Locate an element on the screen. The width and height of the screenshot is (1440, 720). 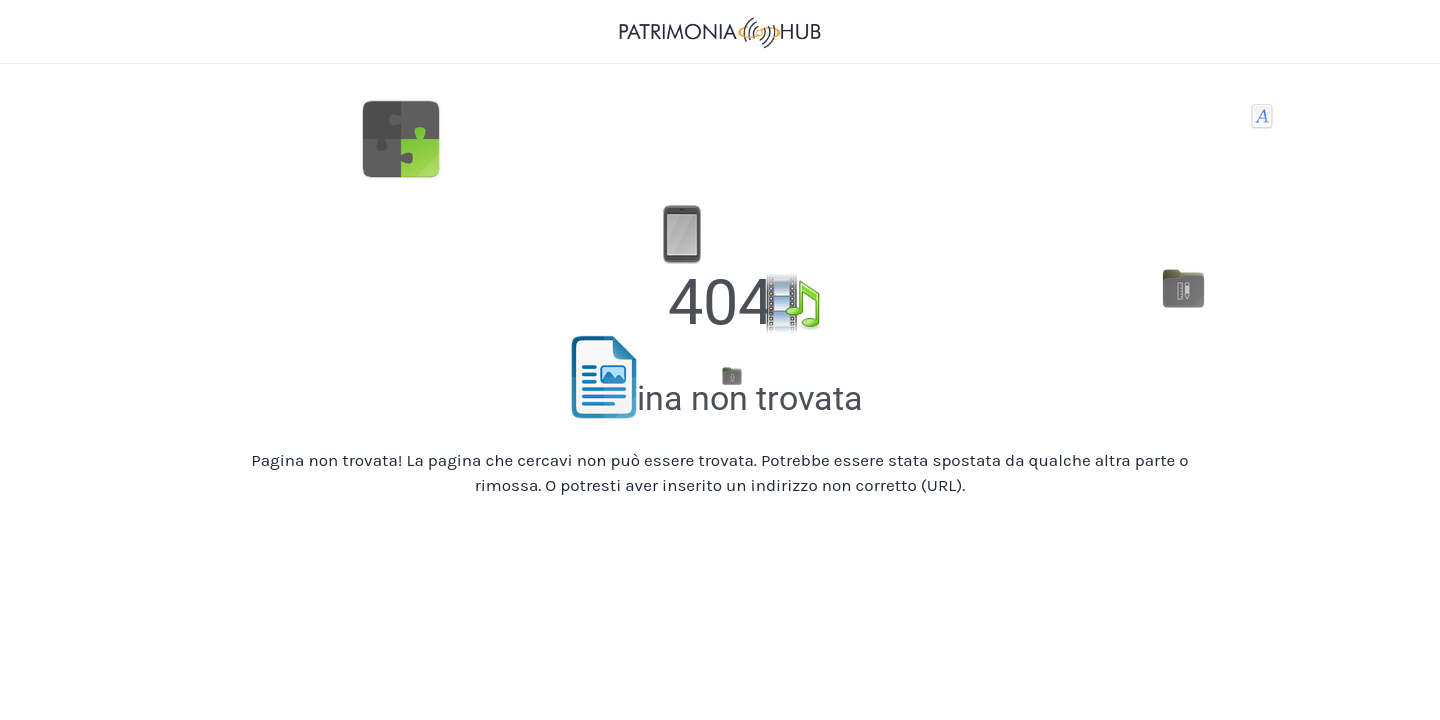
open multimedia applications is located at coordinates (793, 303).